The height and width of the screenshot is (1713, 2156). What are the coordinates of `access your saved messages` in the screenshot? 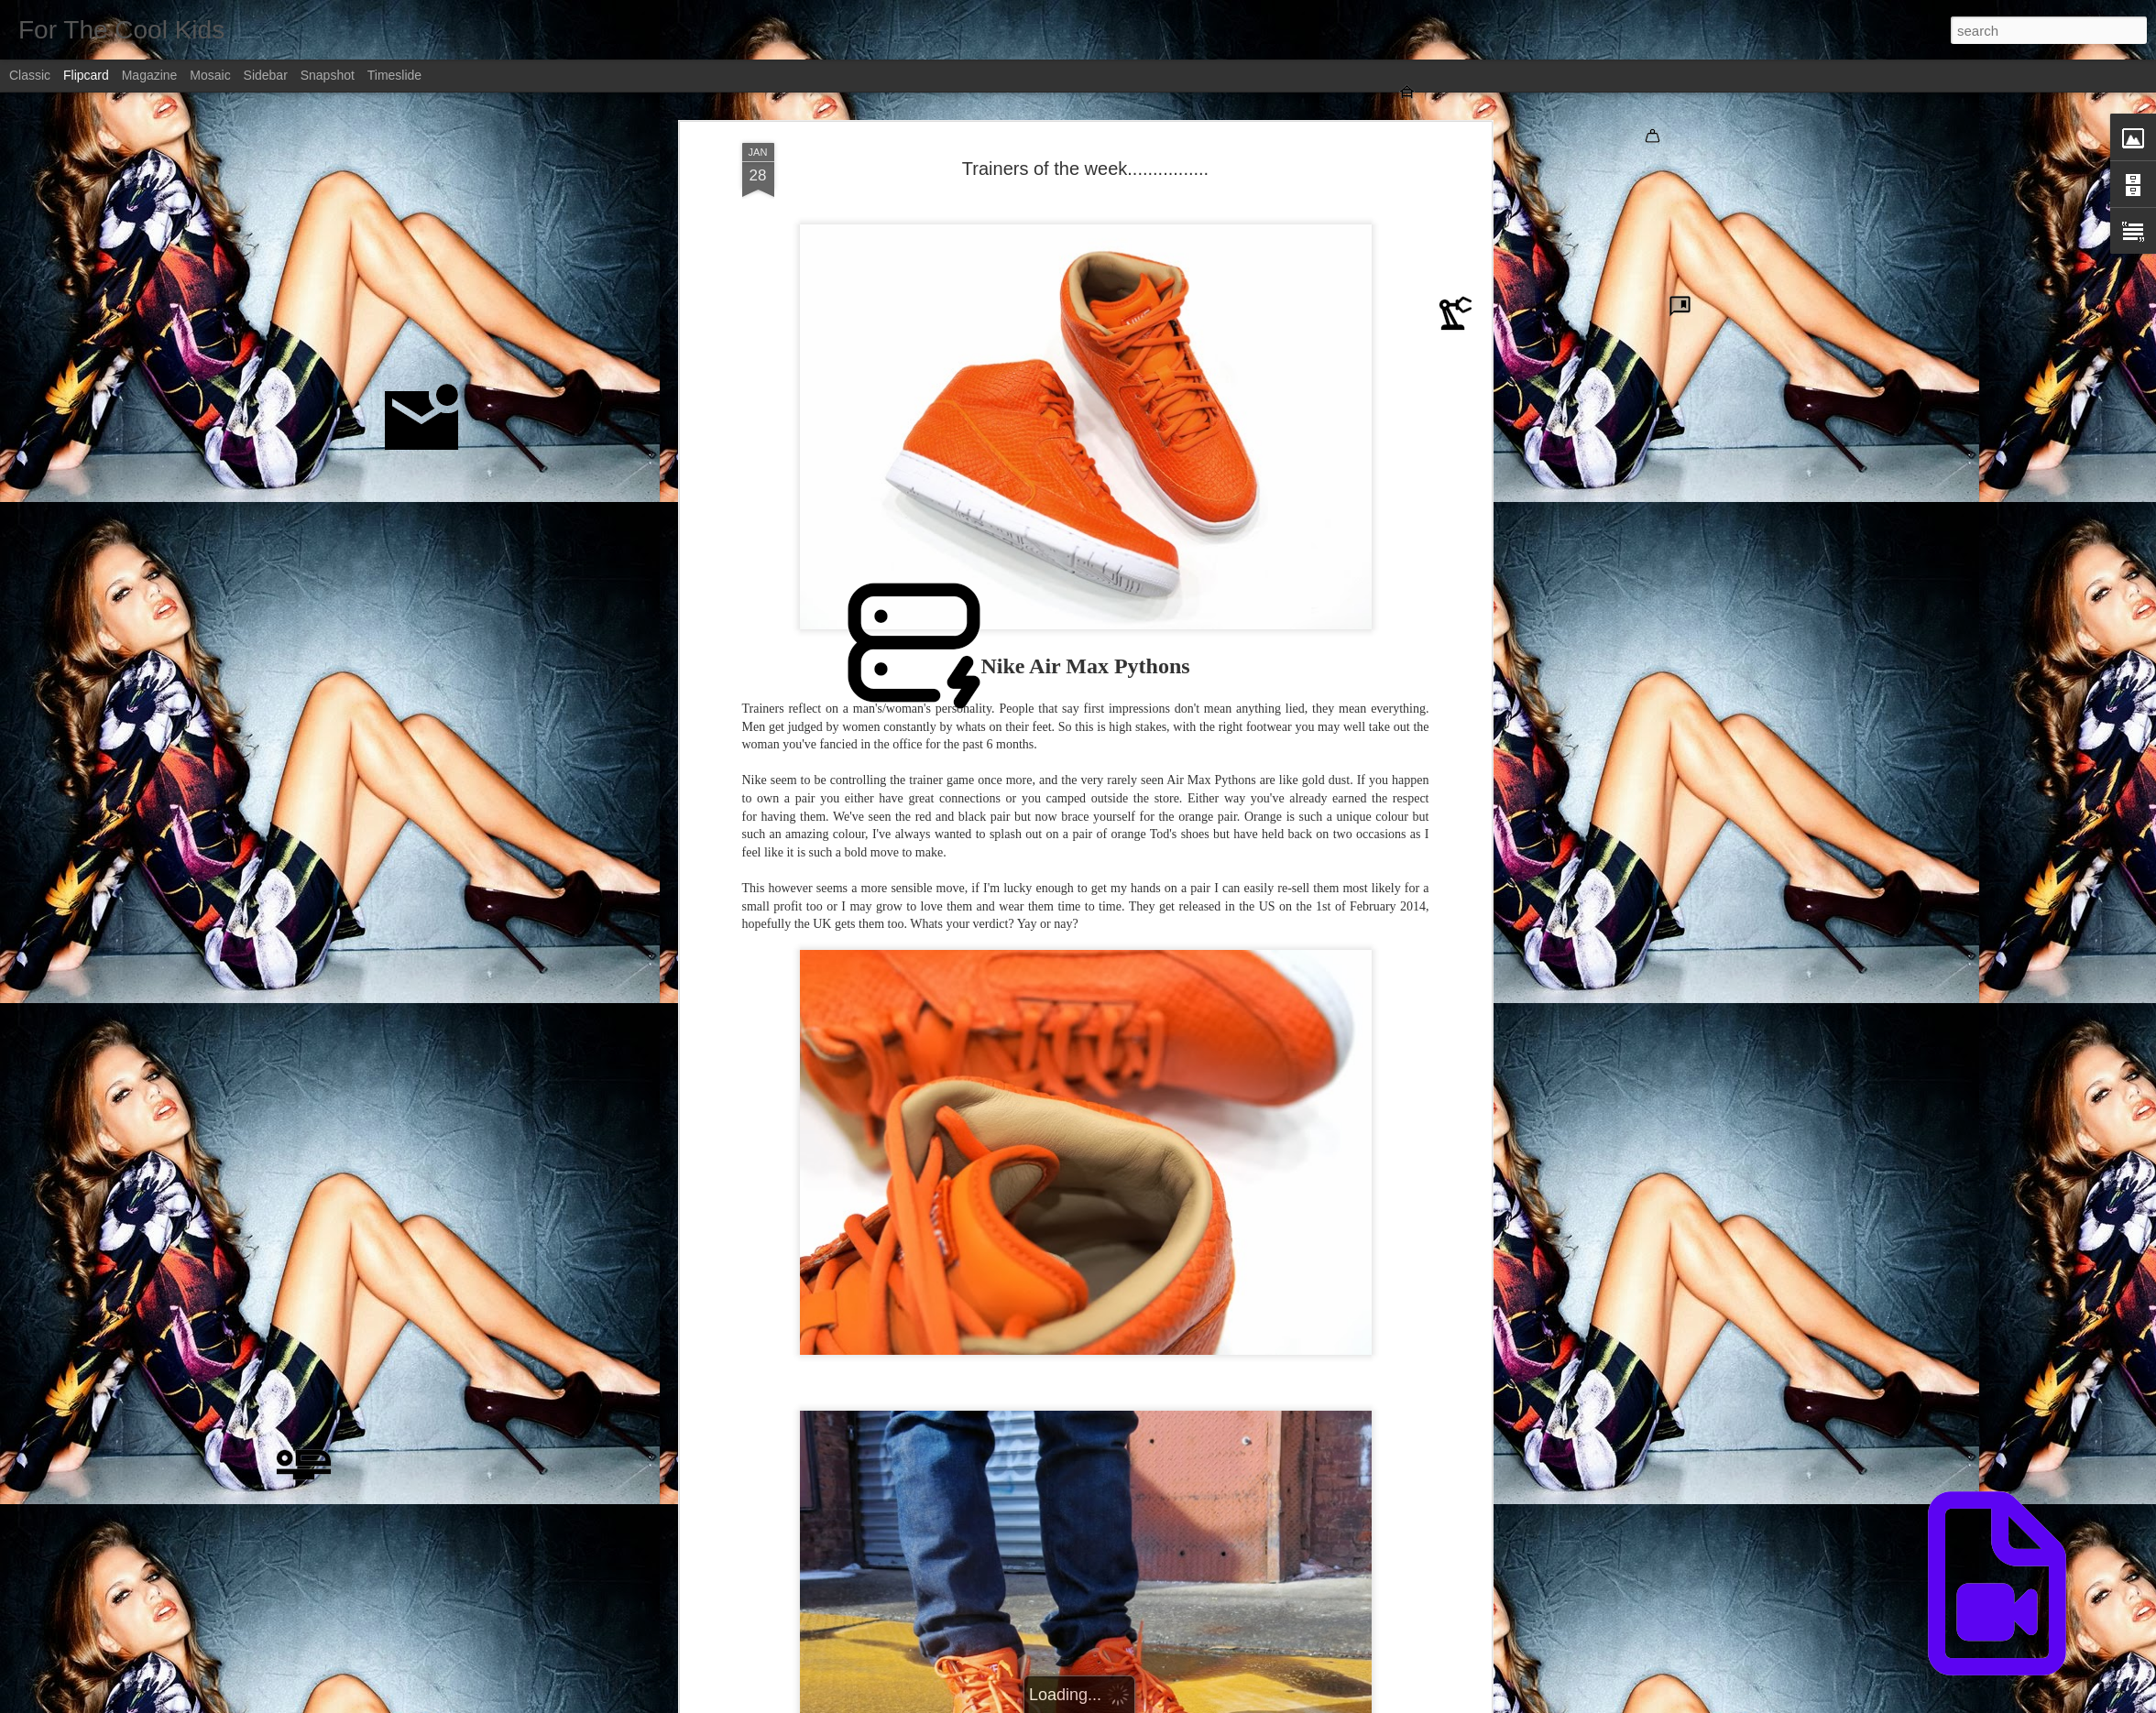 It's located at (1680, 306).